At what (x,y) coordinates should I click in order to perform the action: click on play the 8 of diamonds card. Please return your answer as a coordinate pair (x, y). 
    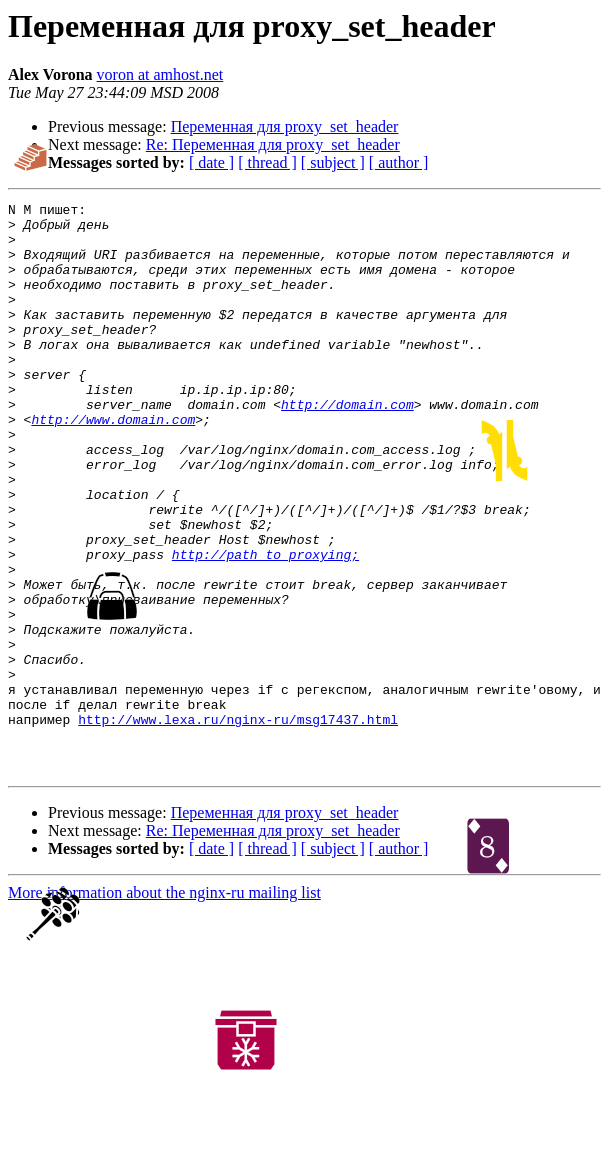
    Looking at the image, I should click on (488, 846).